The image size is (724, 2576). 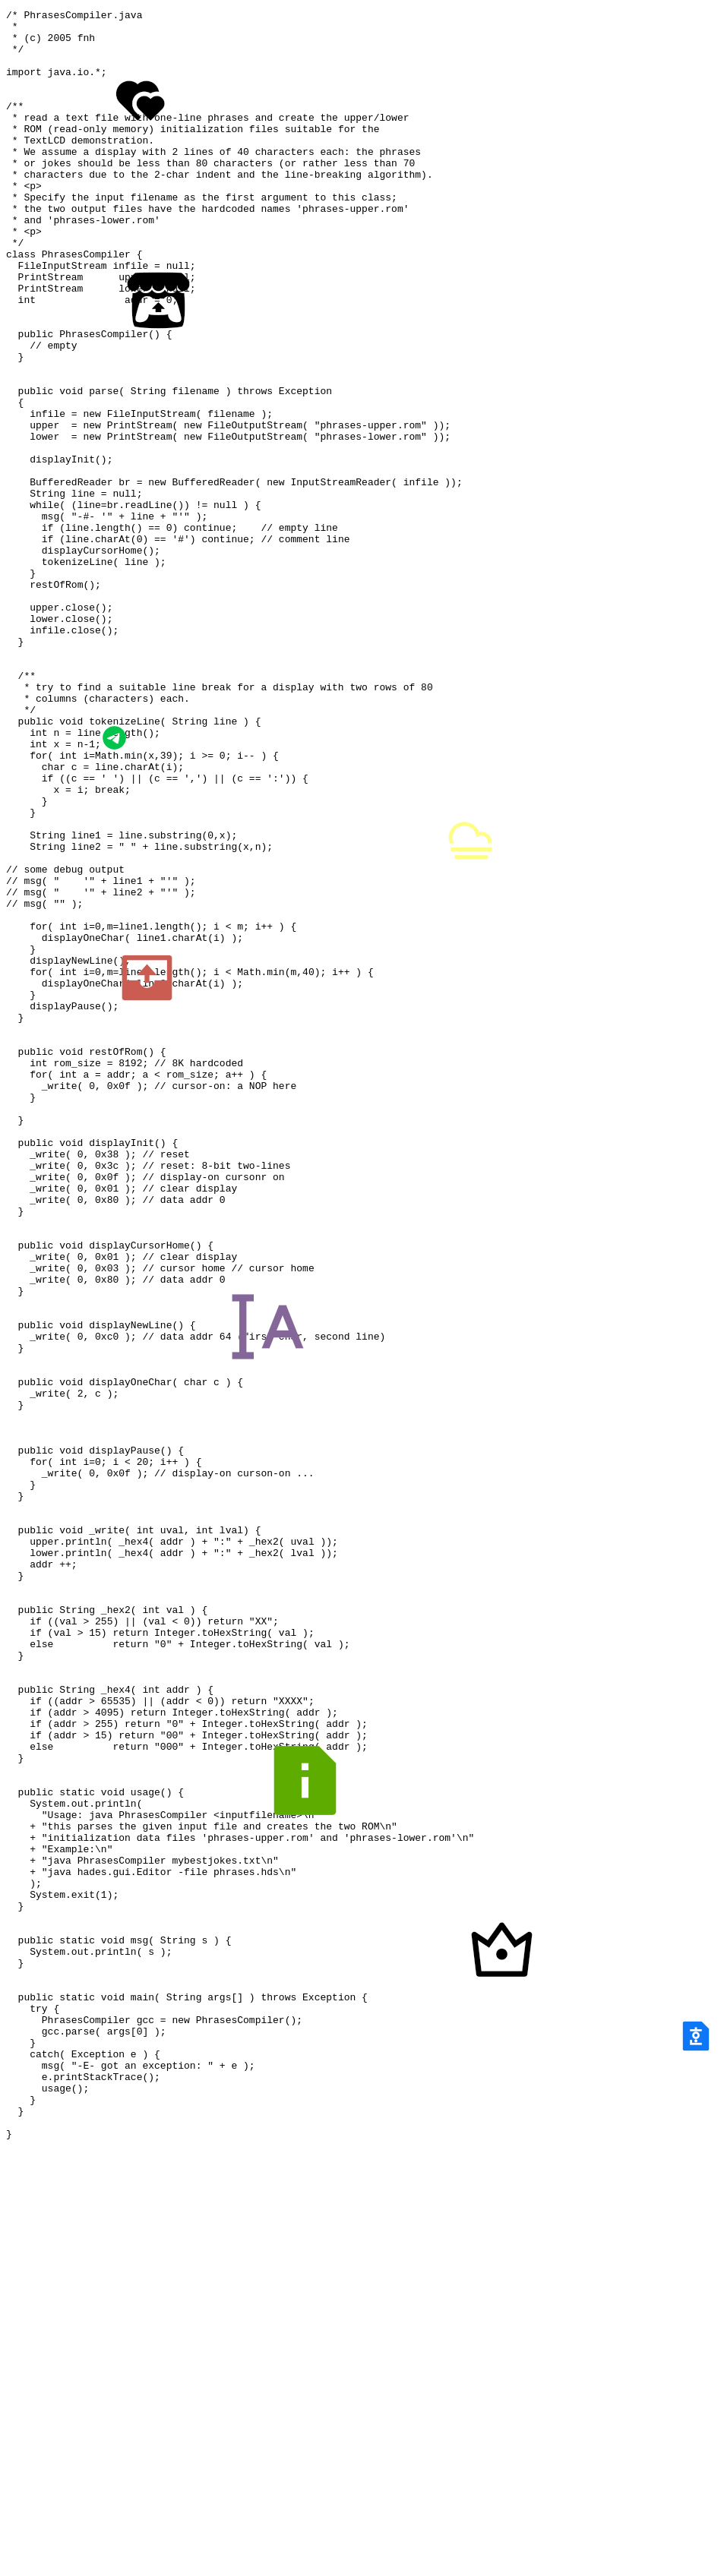 What do you see at coordinates (501, 1951) in the screenshot?
I see `indicates VIP or premium membership status` at bounding box center [501, 1951].